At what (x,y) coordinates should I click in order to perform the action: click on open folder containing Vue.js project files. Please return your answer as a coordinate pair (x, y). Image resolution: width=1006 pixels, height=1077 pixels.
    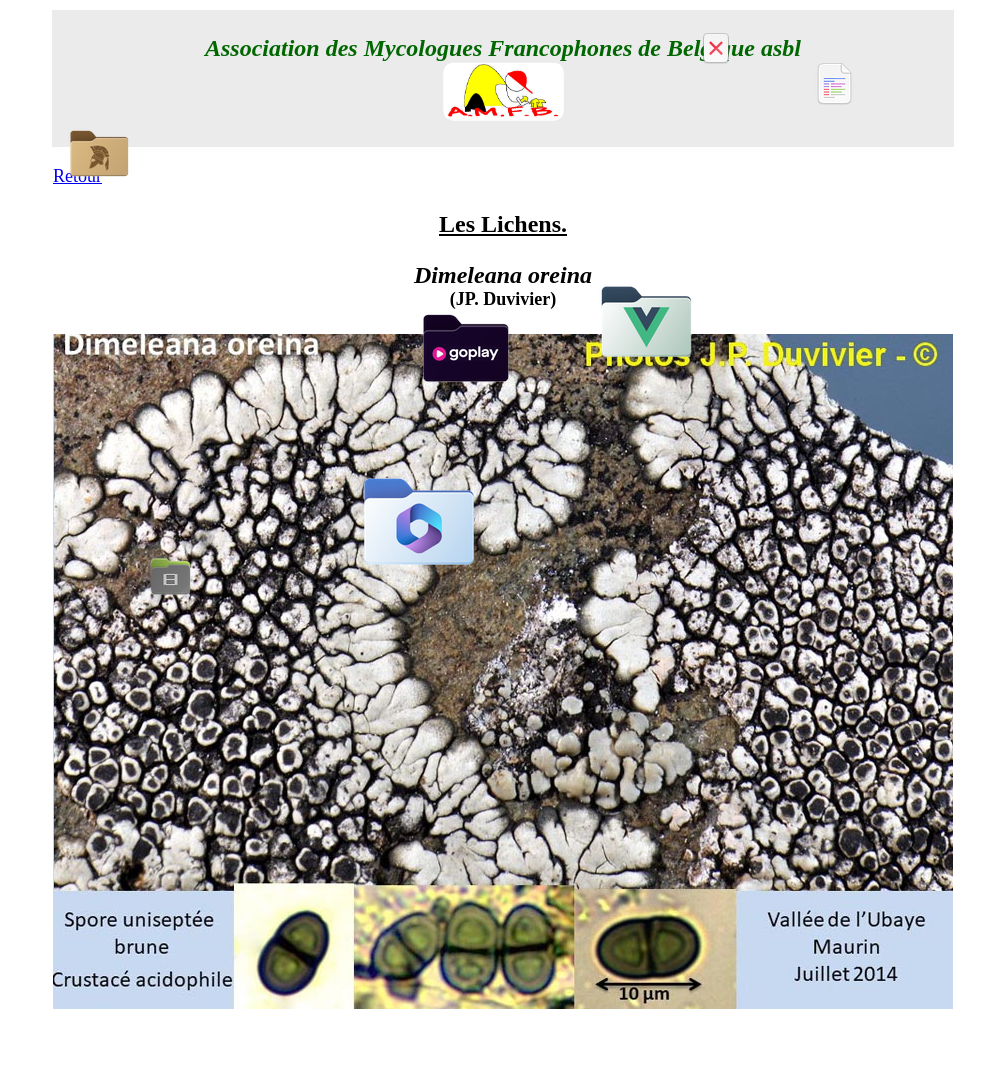
    Looking at the image, I should click on (646, 324).